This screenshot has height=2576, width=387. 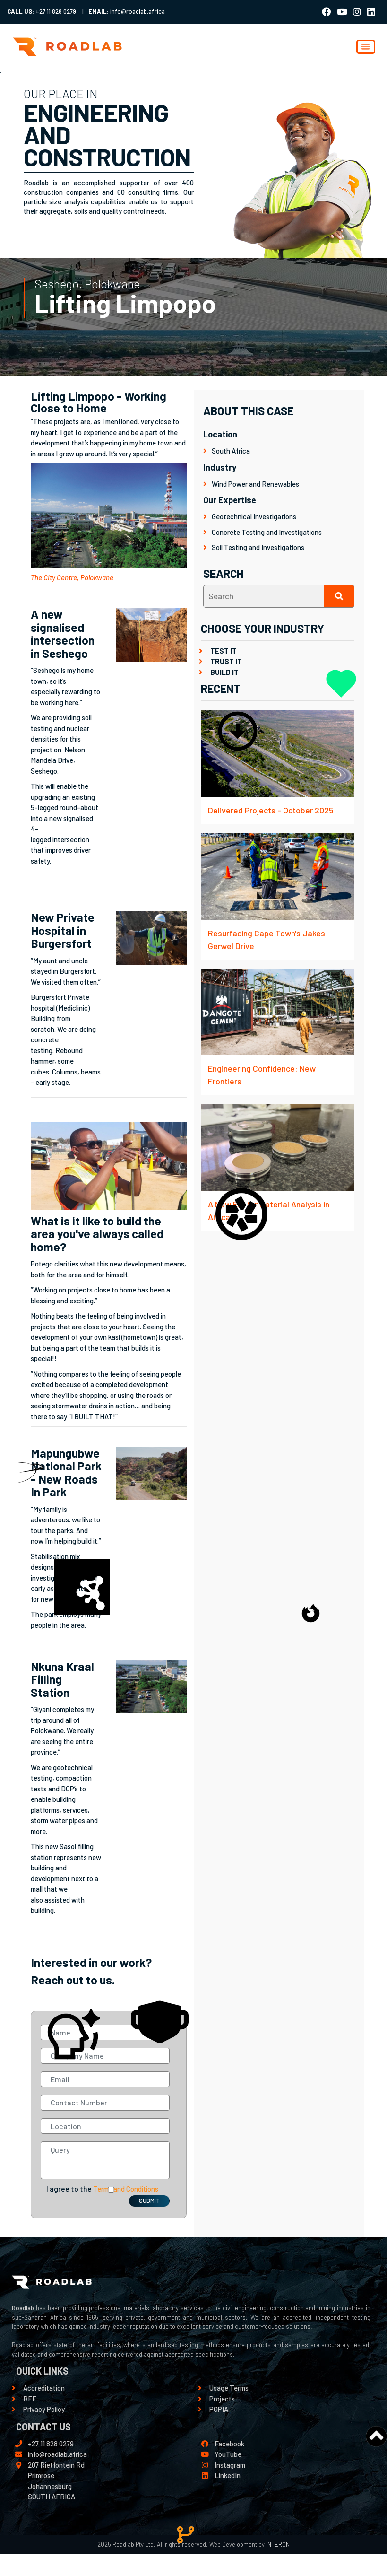 What do you see at coordinates (73, 2036) in the screenshot?
I see `access speak ai voice assistant` at bounding box center [73, 2036].